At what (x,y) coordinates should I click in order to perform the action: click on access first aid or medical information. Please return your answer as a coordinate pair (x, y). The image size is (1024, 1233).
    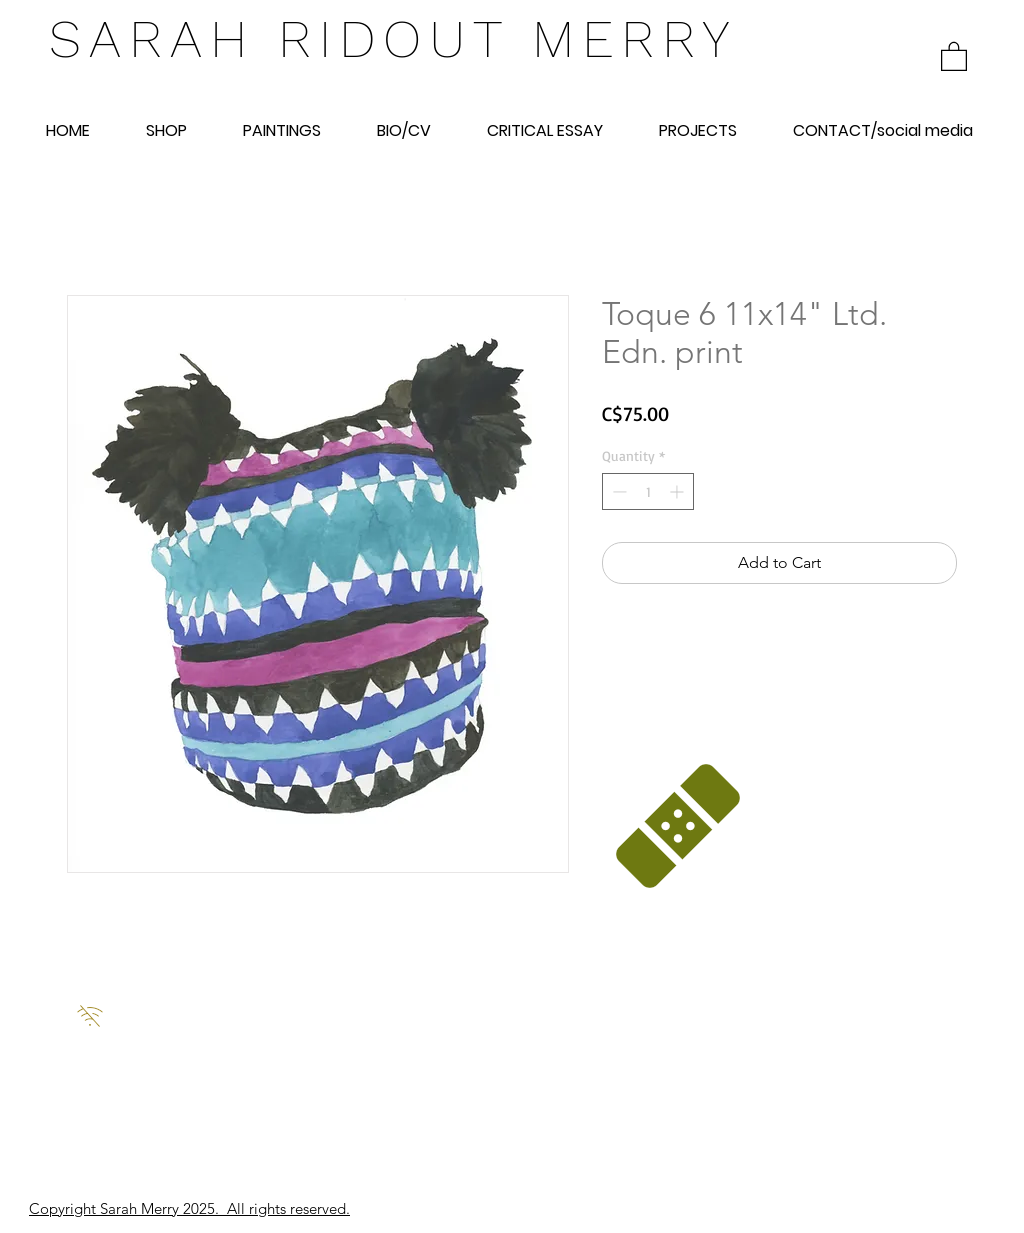
    Looking at the image, I should click on (678, 826).